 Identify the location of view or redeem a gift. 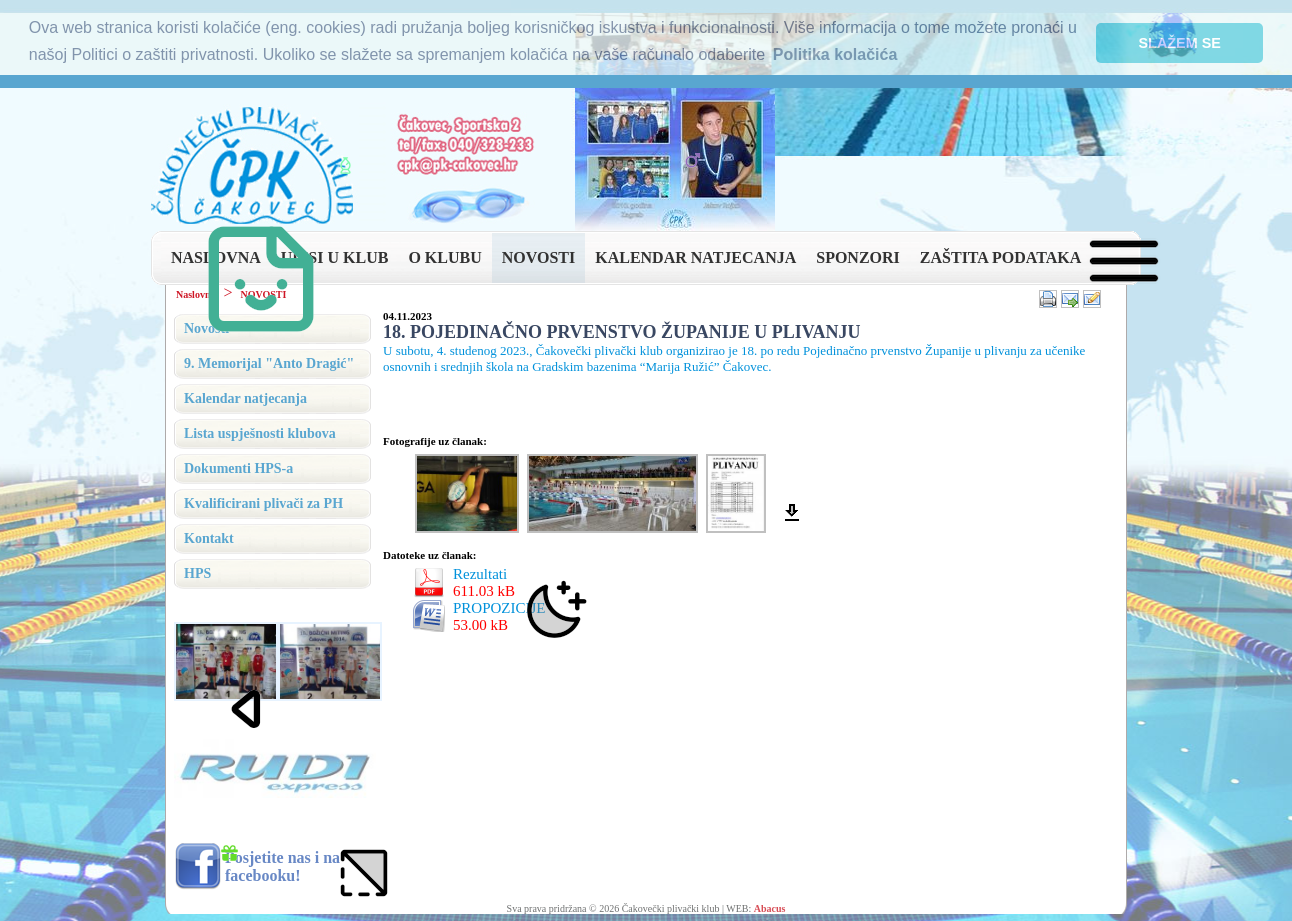
(229, 853).